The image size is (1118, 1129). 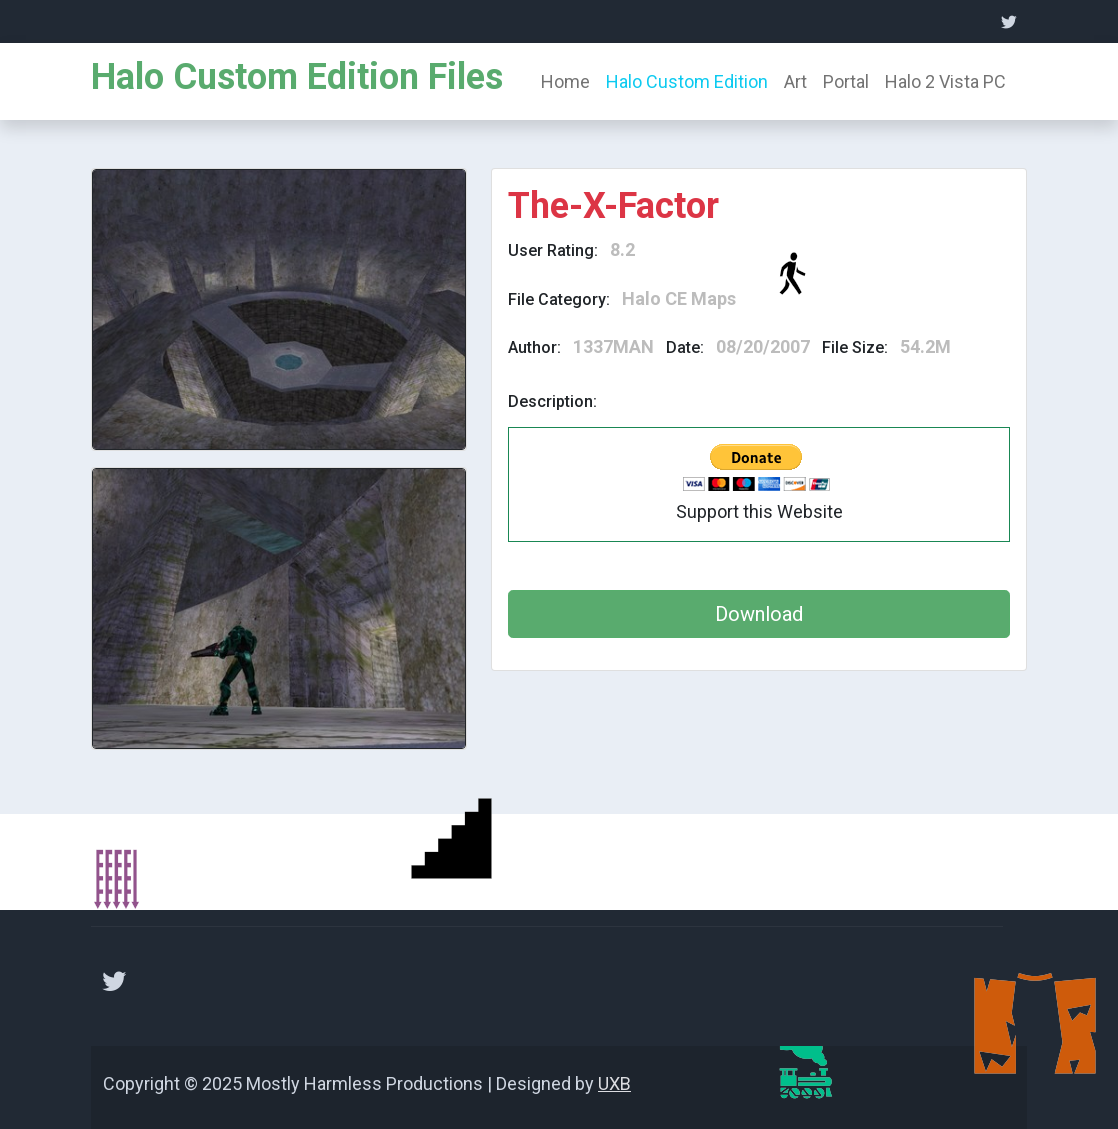 What do you see at coordinates (1035, 1013) in the screenshot?
I see `indicates a dangerous terrain or obstacle ahead` at bounding box center [1035, 1013].